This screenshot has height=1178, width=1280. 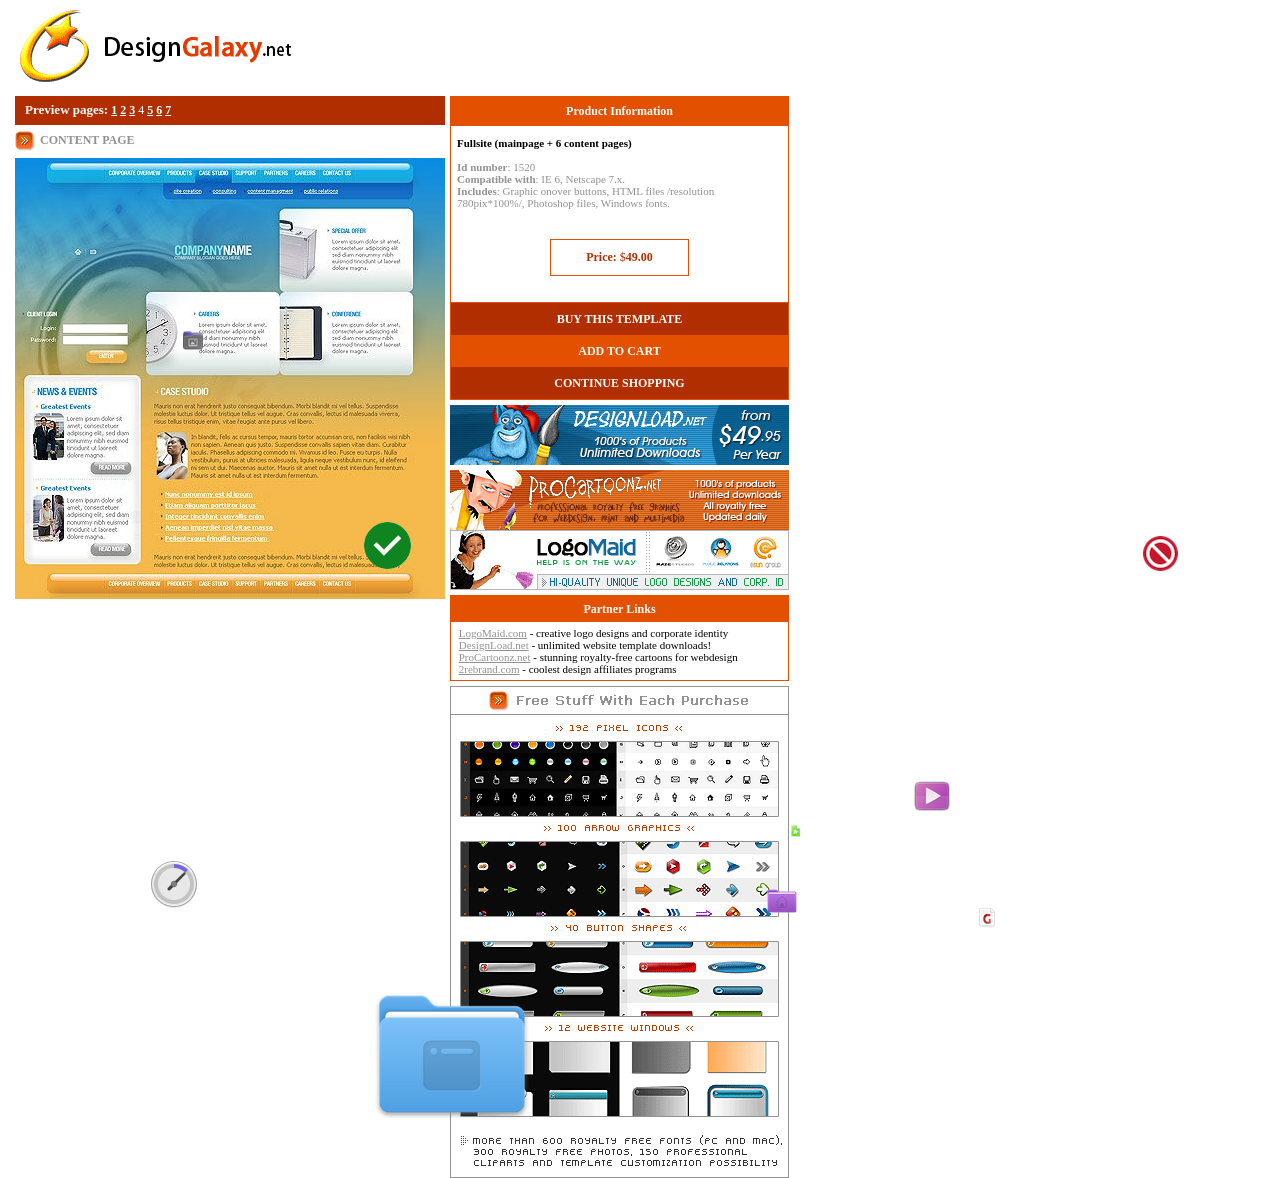 I want to click on open the video player app, so click(x=932, y=796).